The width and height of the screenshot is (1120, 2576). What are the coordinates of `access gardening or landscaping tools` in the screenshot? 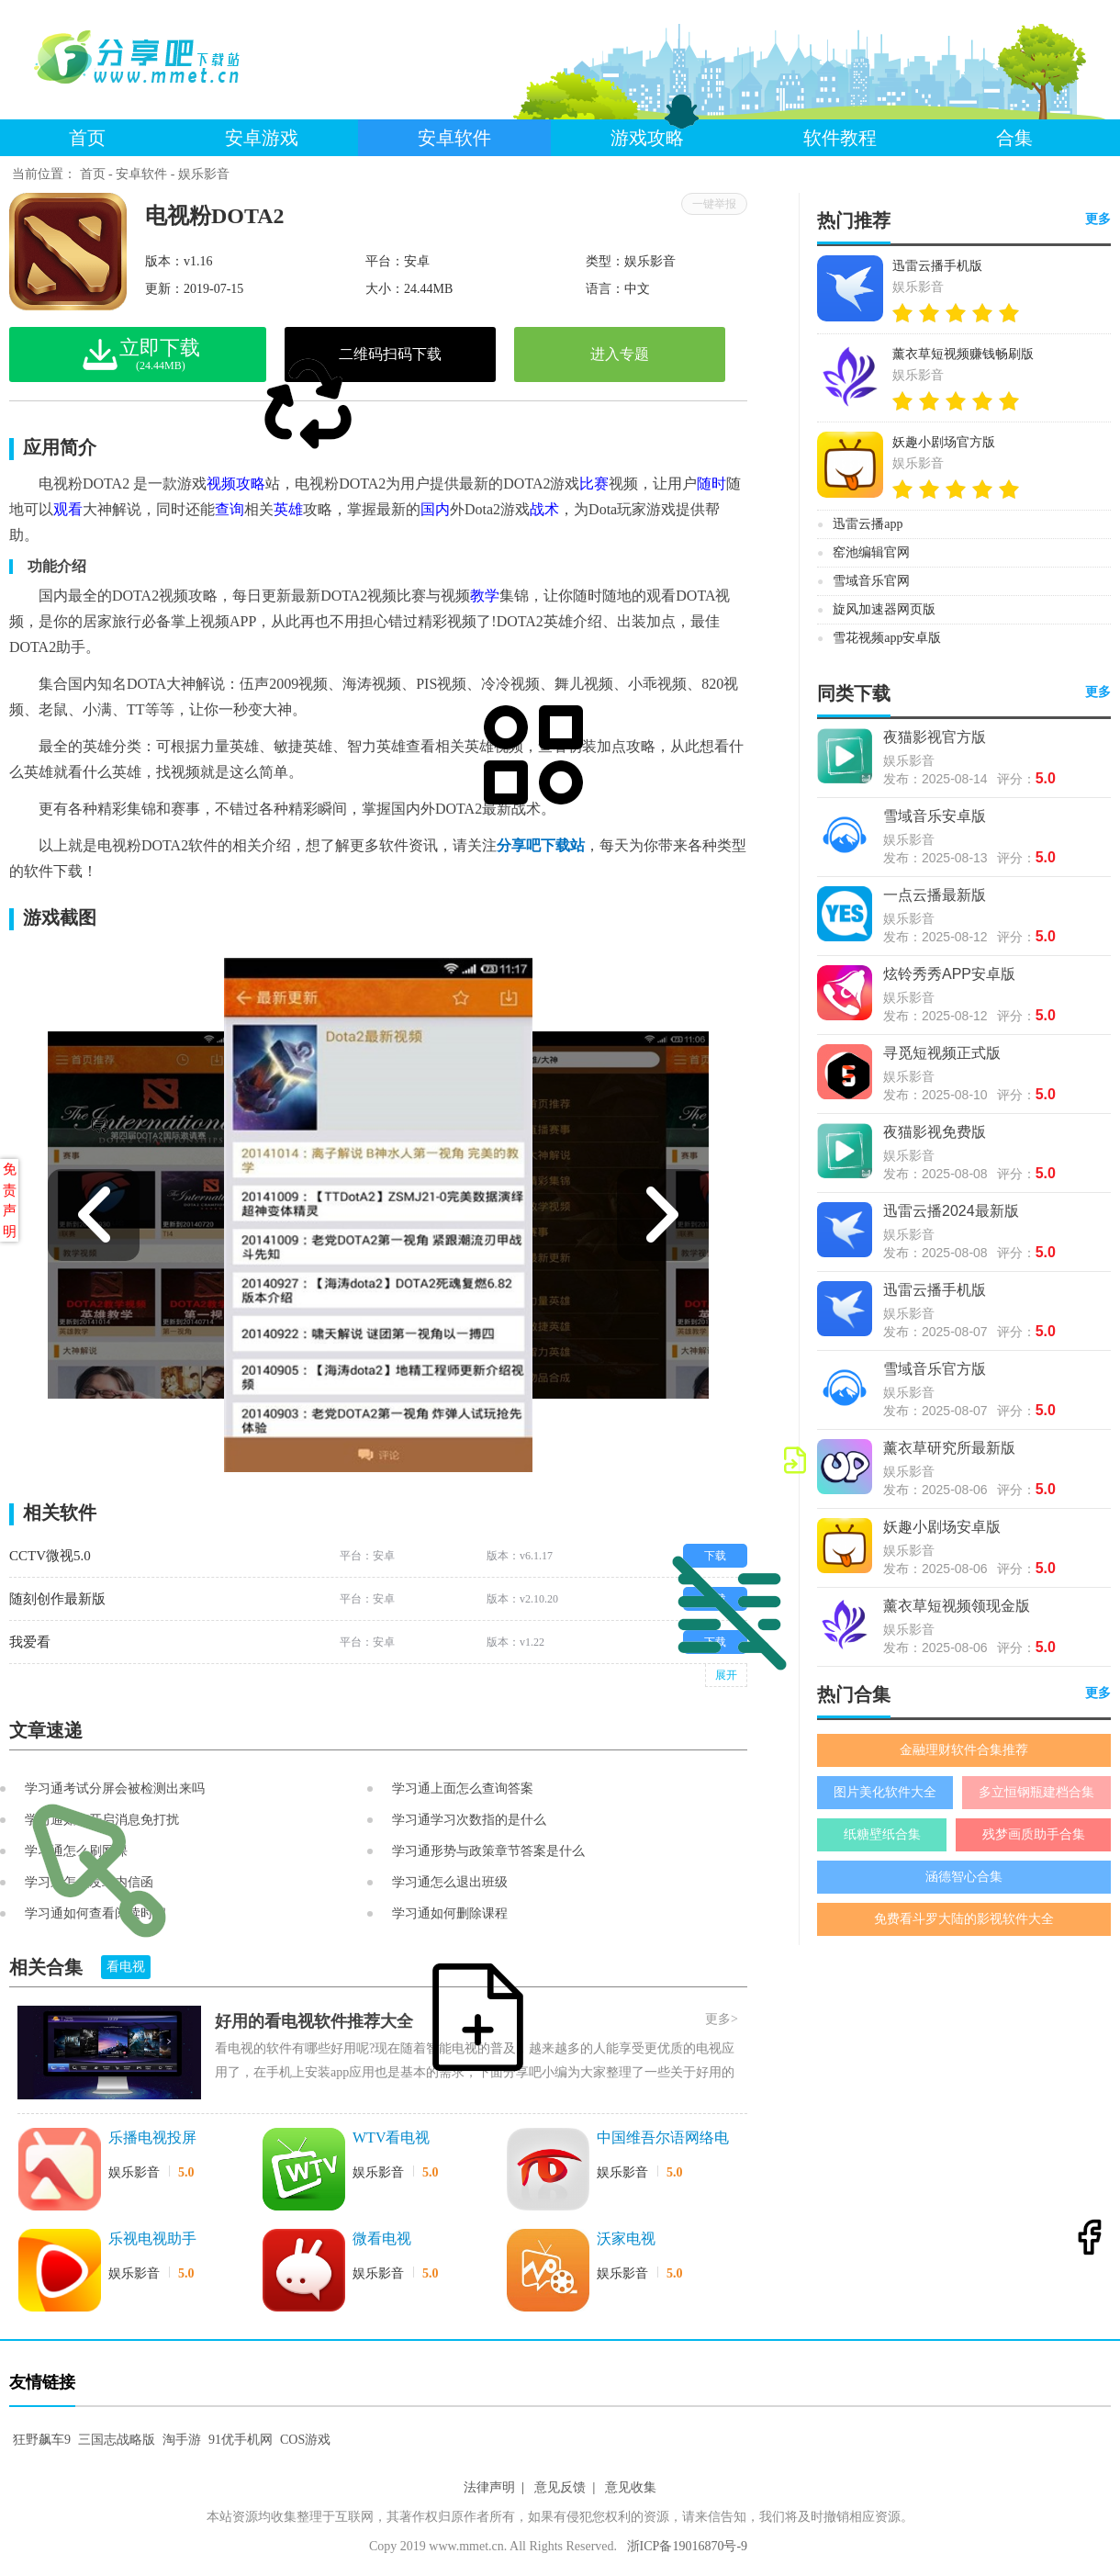 It's located at (99, 1871).